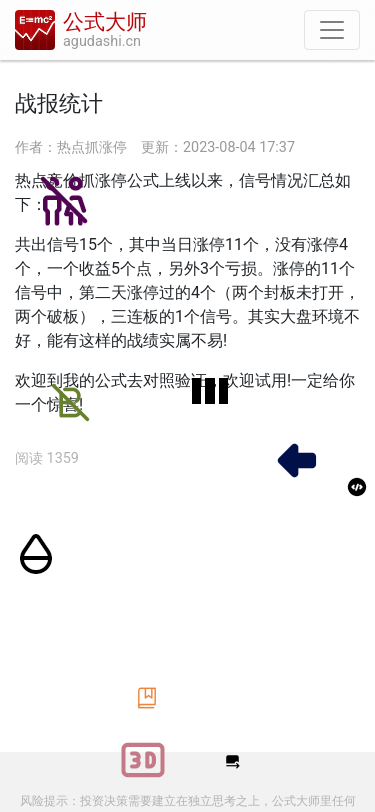 This screenshot has height=812, width=375. What do you see at coordinates (36, 554) in the screenshot?
I see `indicates partial fill or half capacity` at bounding box center [36, 554].